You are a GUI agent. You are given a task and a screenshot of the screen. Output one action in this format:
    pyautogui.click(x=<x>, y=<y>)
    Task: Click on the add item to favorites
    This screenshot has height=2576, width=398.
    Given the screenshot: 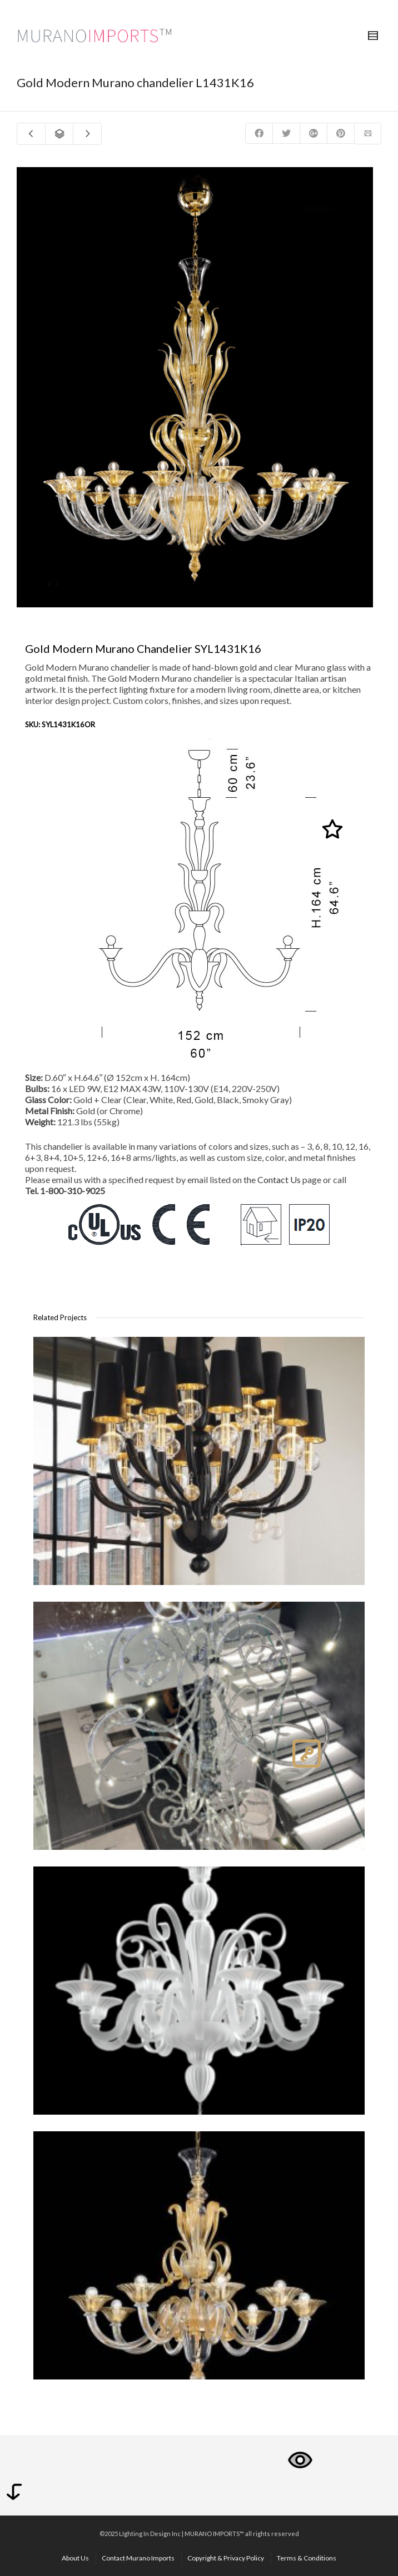 What is the action you would take?
    pyautogui.click(x=332, y=829)
    